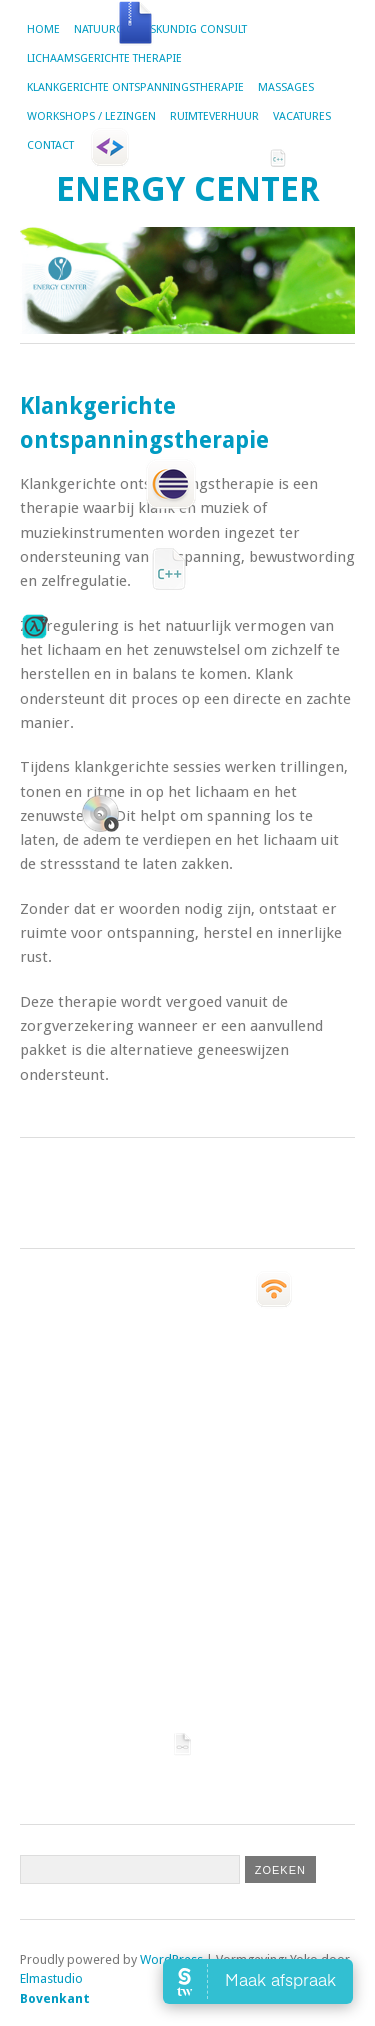 This screenshot has height=2026, width=375. I want to click on connect to a captive portal or public wifi network, so click(274, 1289).